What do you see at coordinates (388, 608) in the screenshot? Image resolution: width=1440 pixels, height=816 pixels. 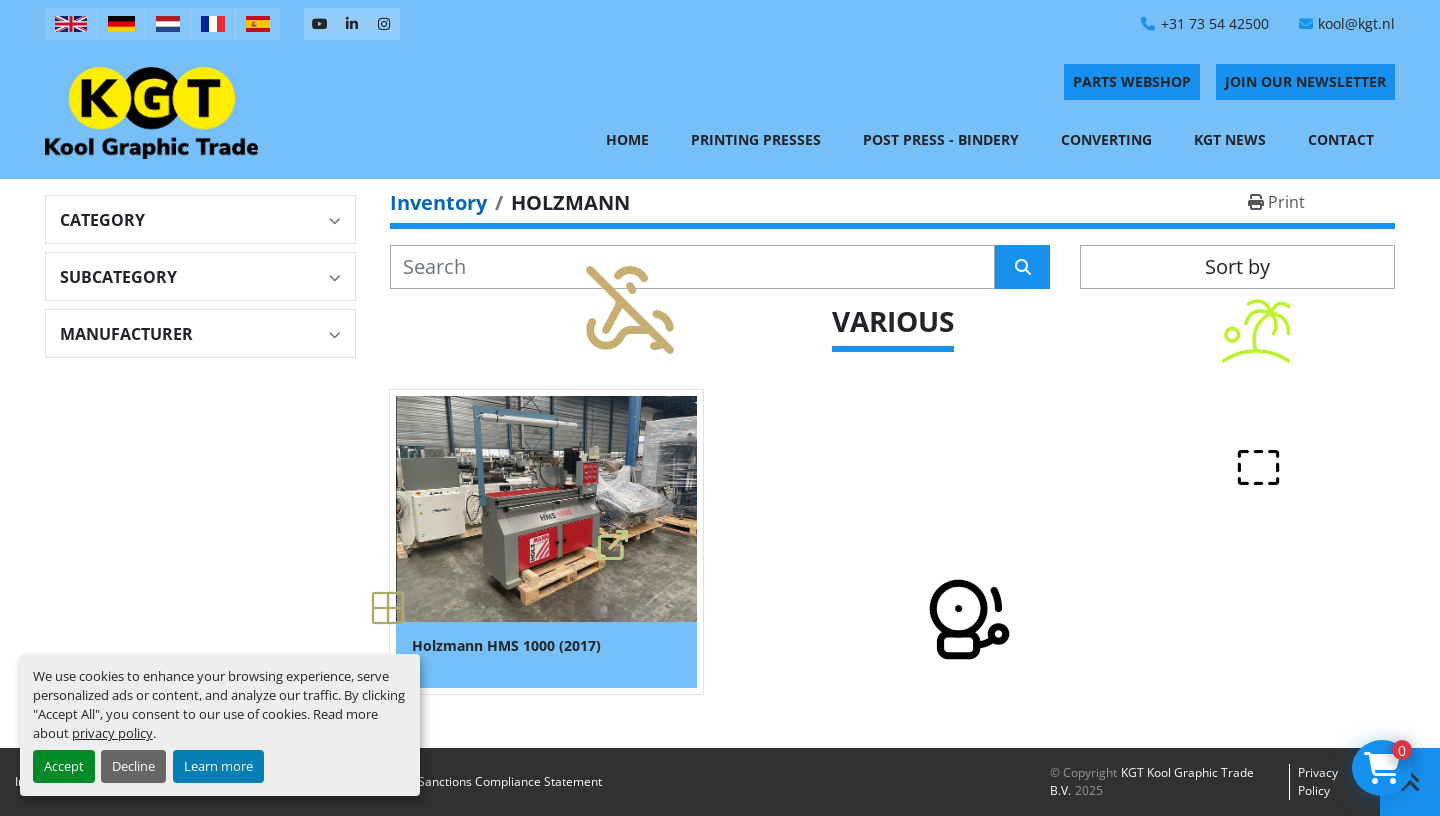 I see `view items in grid layout` at bounding box center [388, 608].